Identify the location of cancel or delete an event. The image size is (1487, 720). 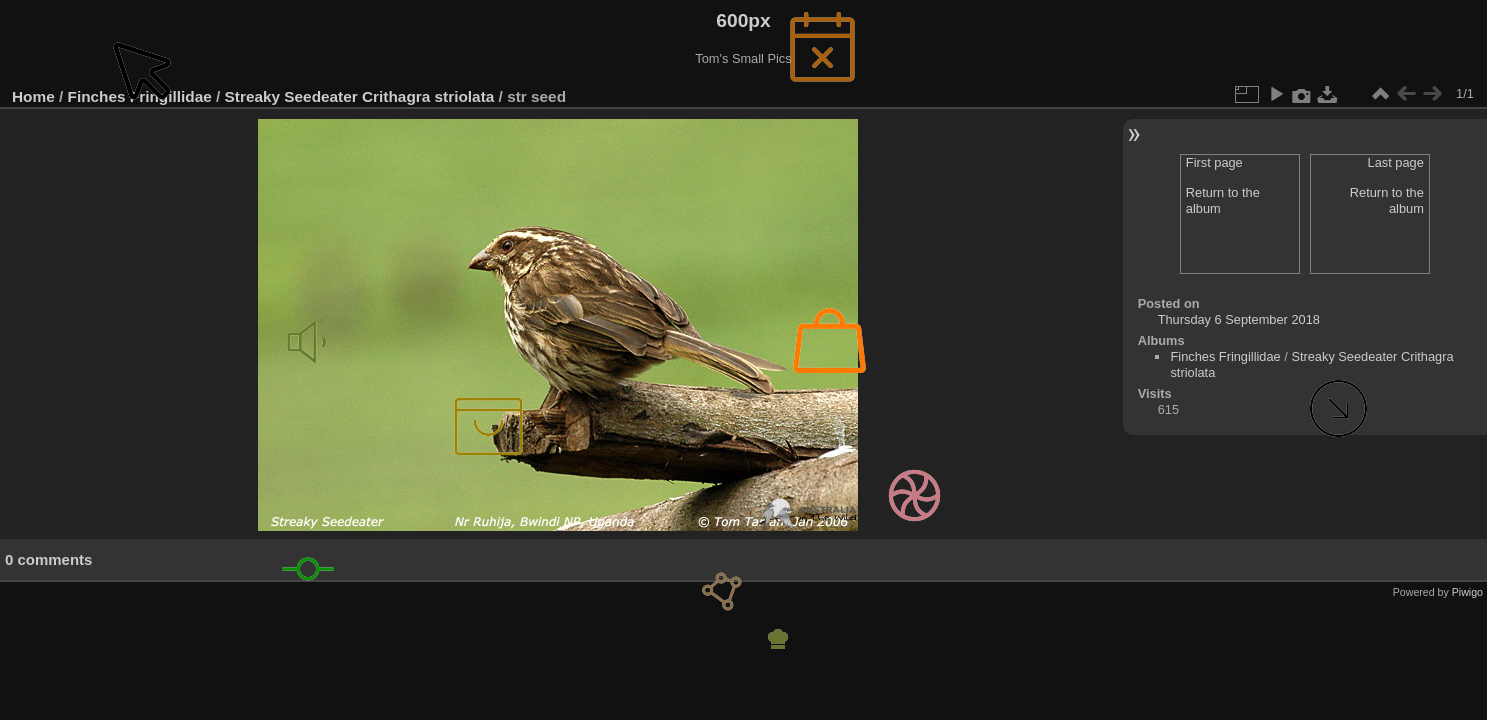
(822, 49).